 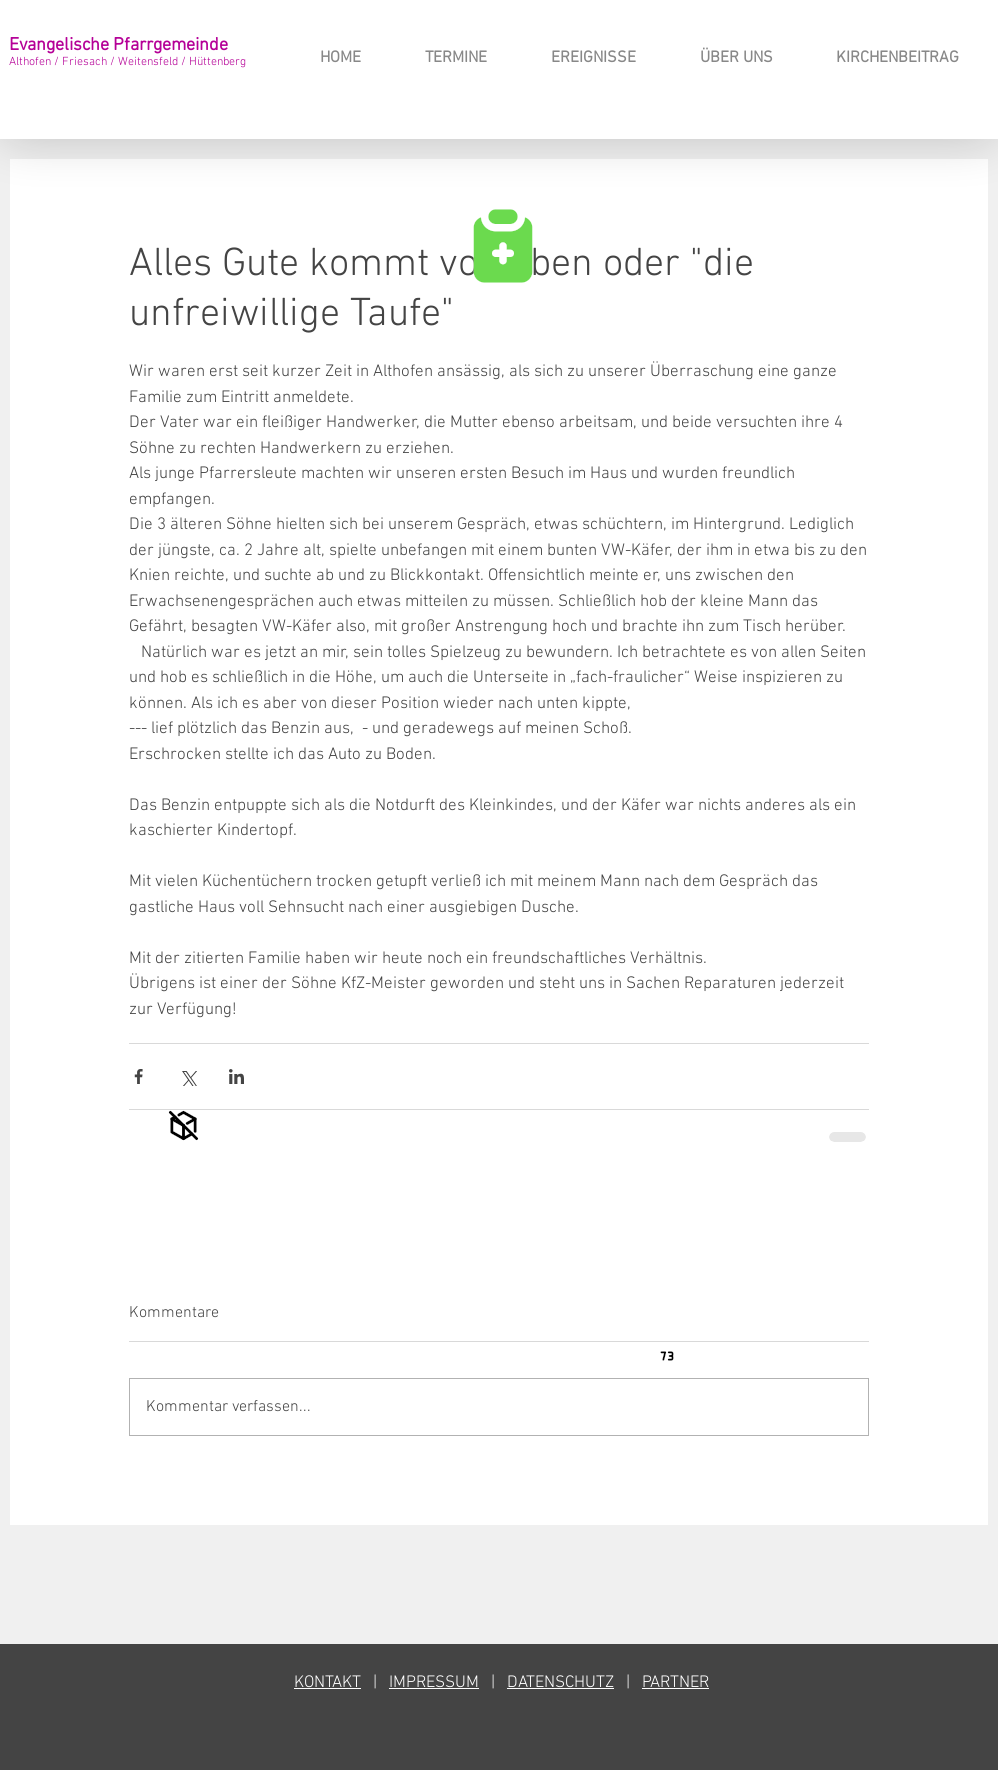 What do you see at coordinates (503, 246) in the screenshot?
I see `add new item to clipboard` at bounding box center [503, 246].